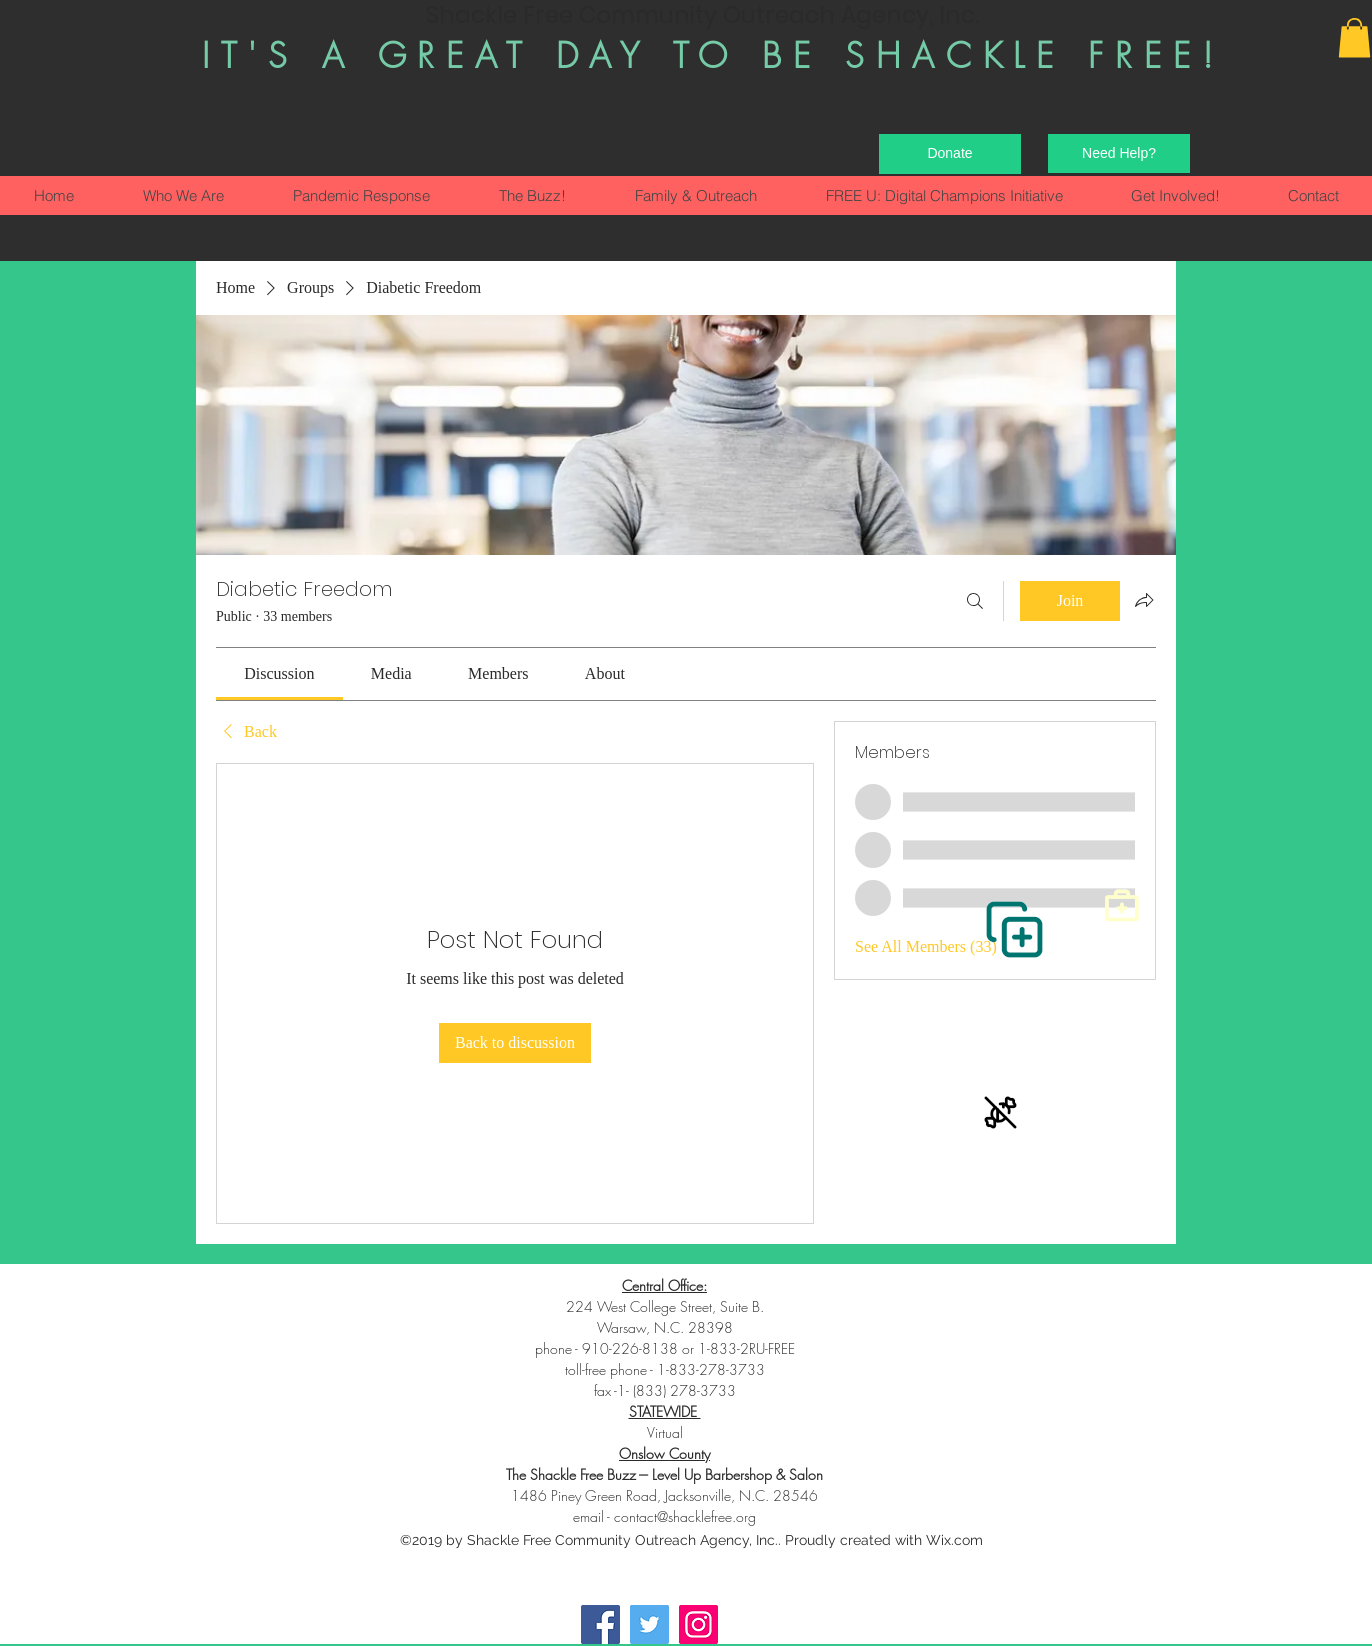 This screenshot has width=1372, height=1646. I want to click on access first aid or medical help resources, so click(1122, 907).